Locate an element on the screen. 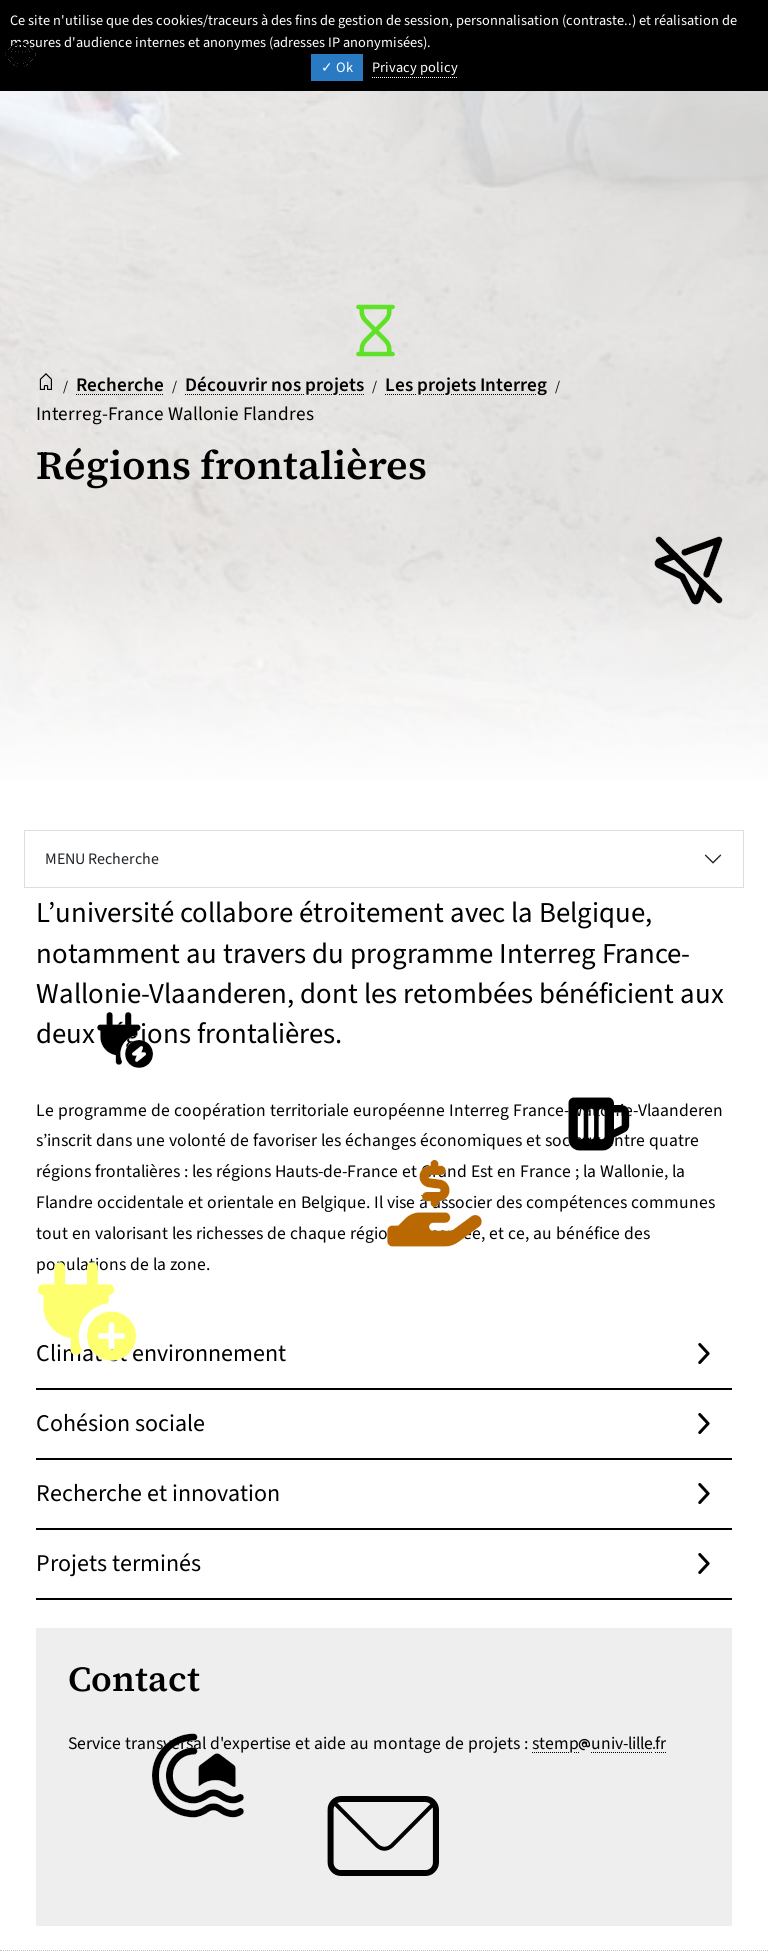 This screenshot has height=1956, width=768. make a payment or donation is located at coordinates (434, 1204).